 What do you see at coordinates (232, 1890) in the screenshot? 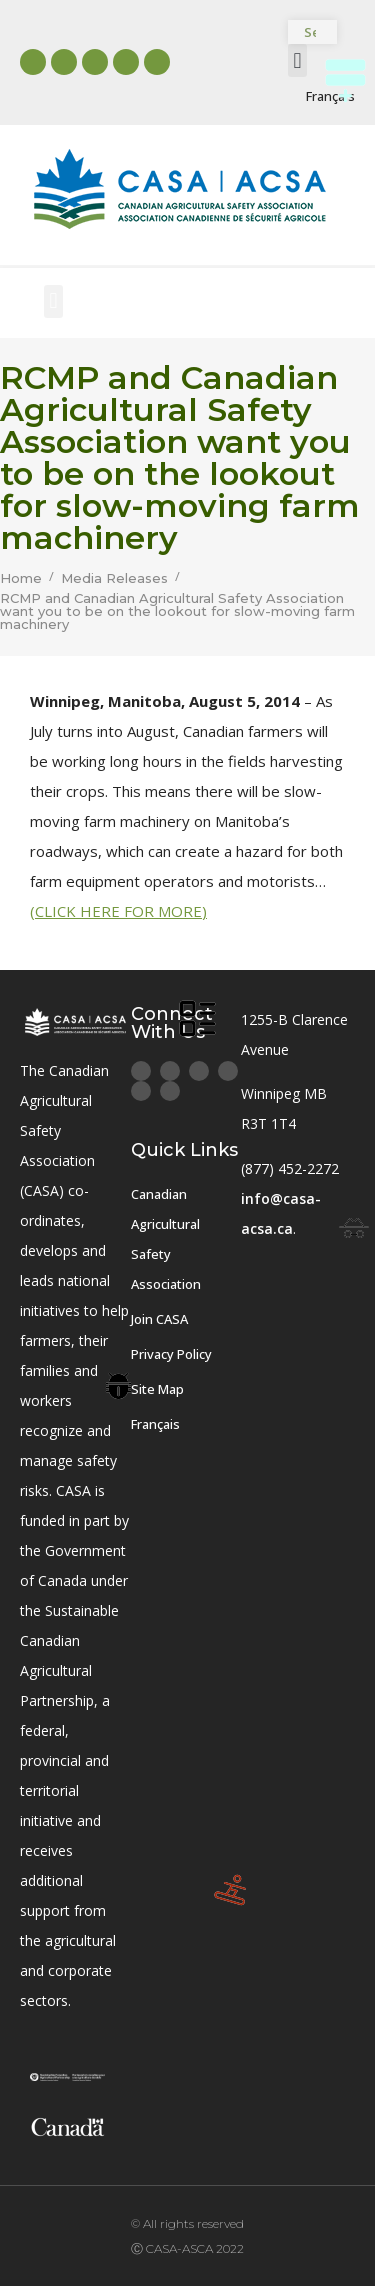
I see `access snowboarding or winter sports content` at bounding box center [232, 1890].